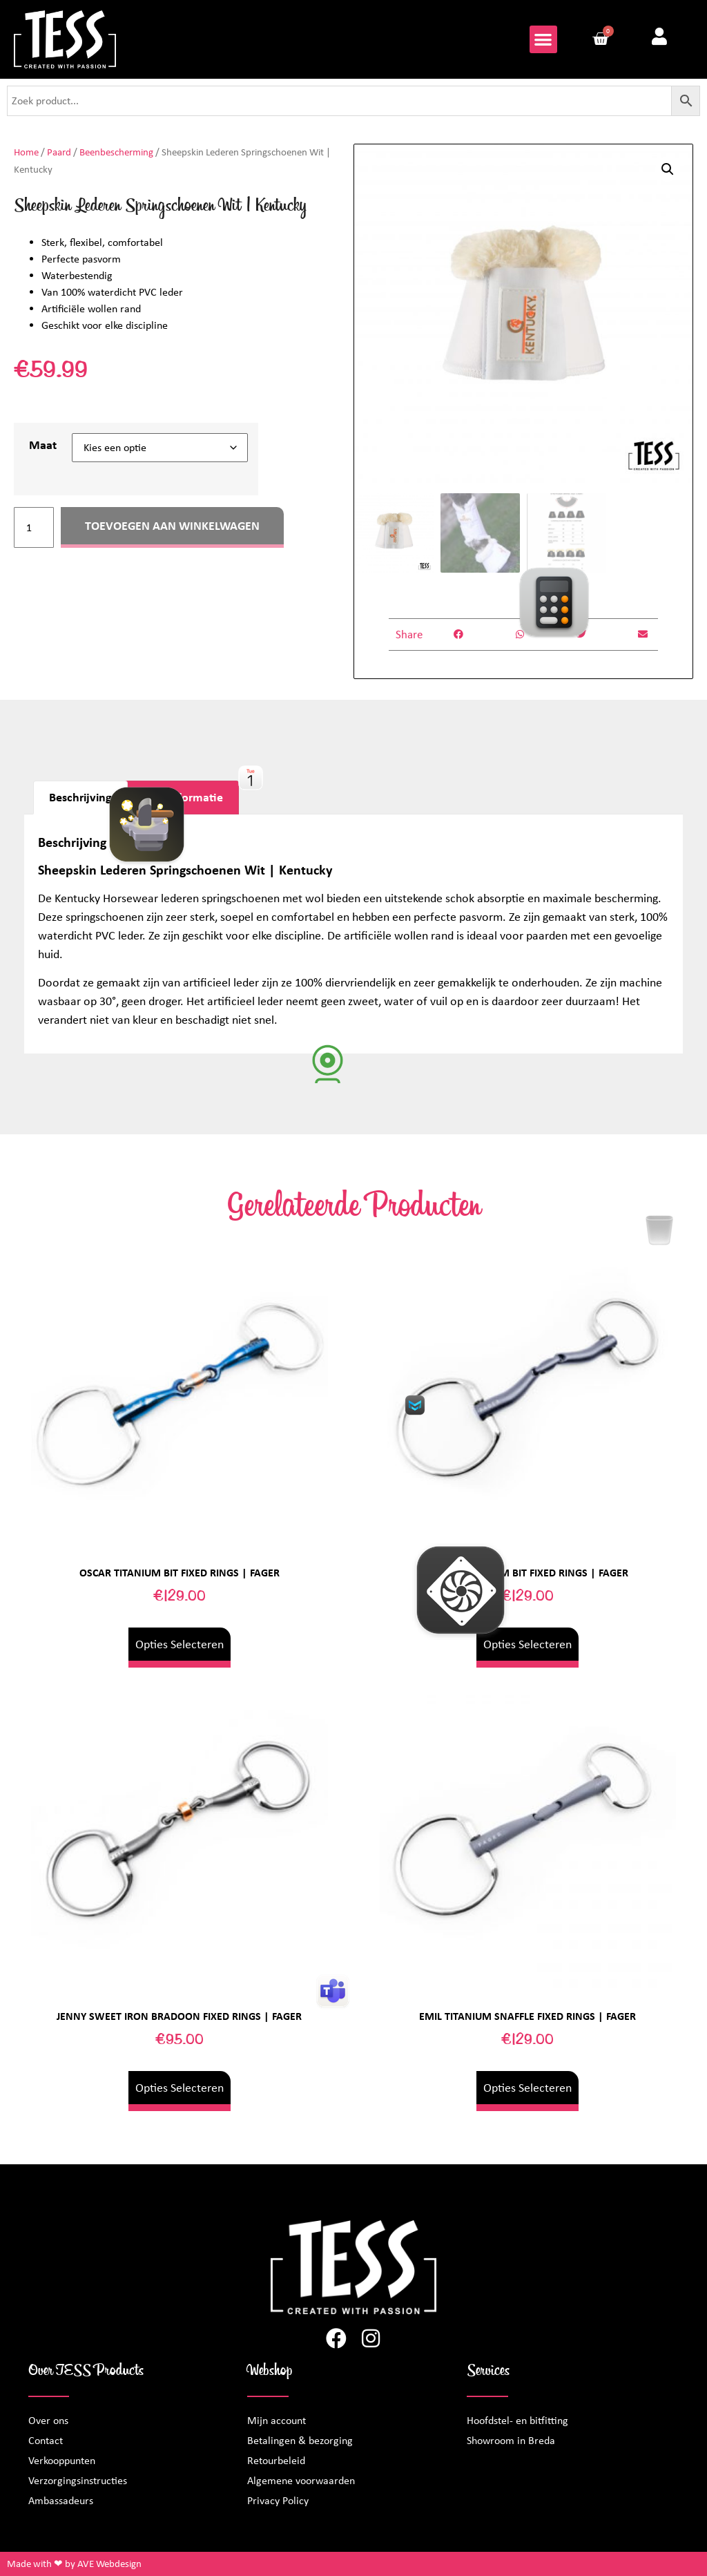 This screenshot has width=707, height=2576. Describe the element at coordinates (333, 1991) in the screenshot. I see `open microsoft teams for linux` at that location.